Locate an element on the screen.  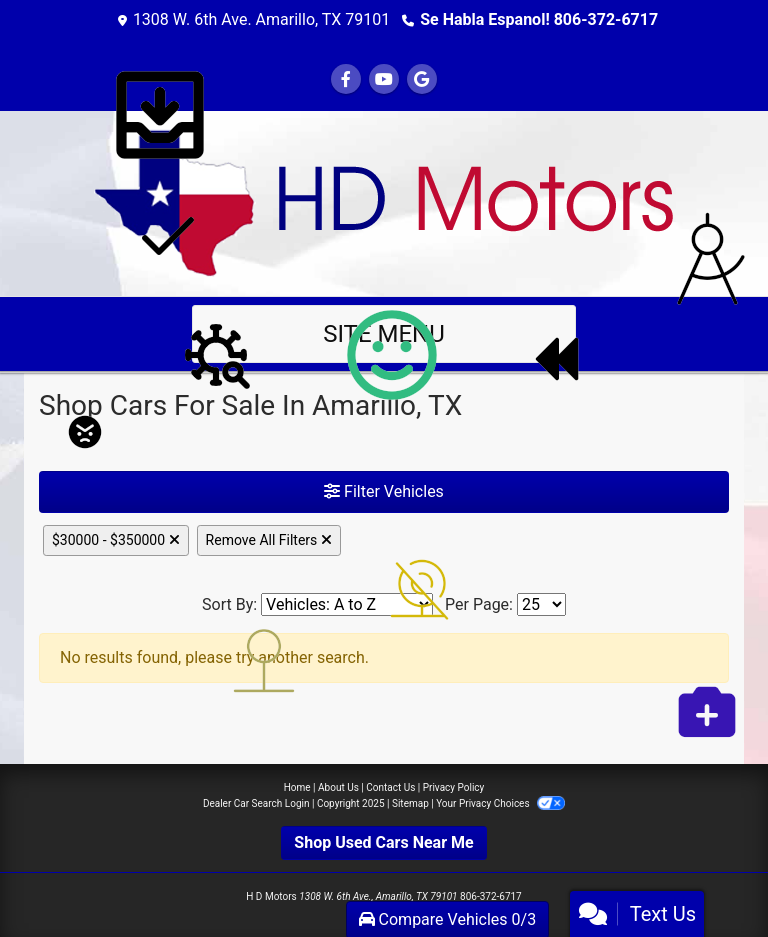
download file to inbox or tray is located at coordinates (160, 115).